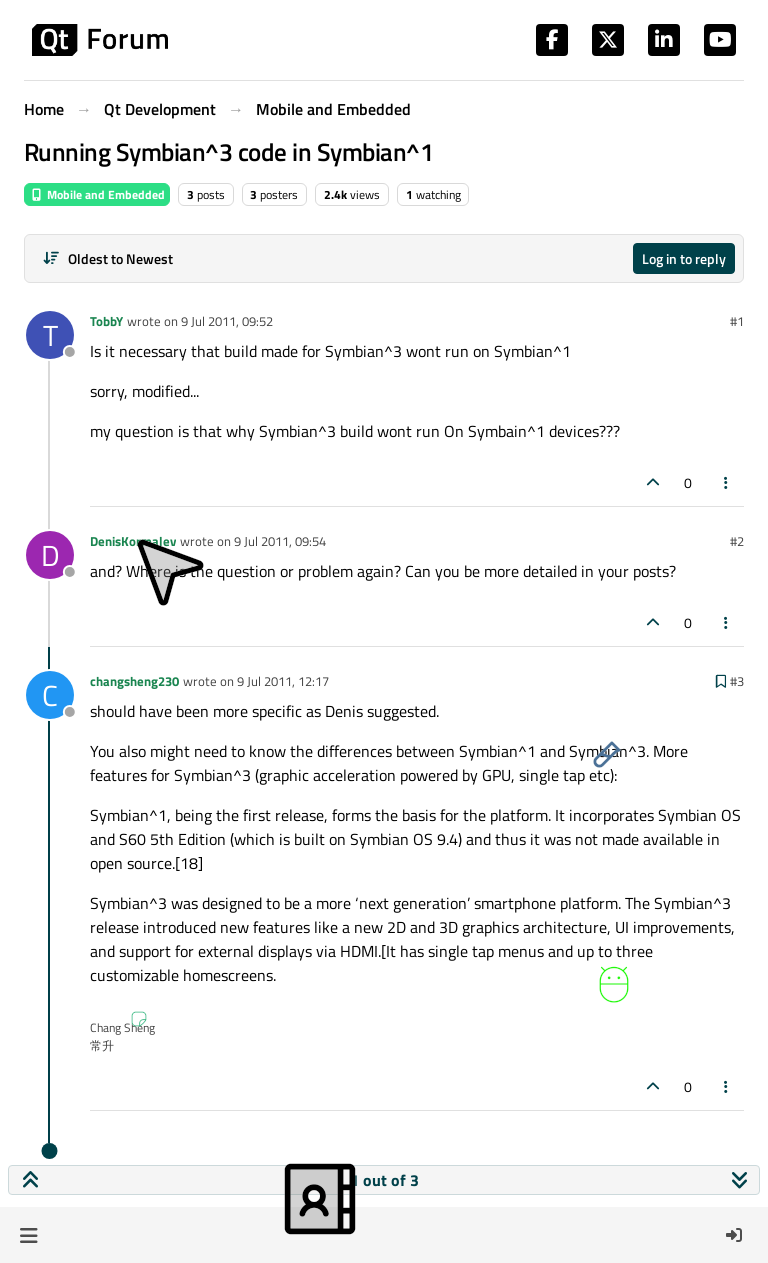 This screenshot has height=1263, width=768. What do you see at coordinates (139, 1019) in the screenshot?
I see `add a sticker to your message` at bounding box center [139, 1019].